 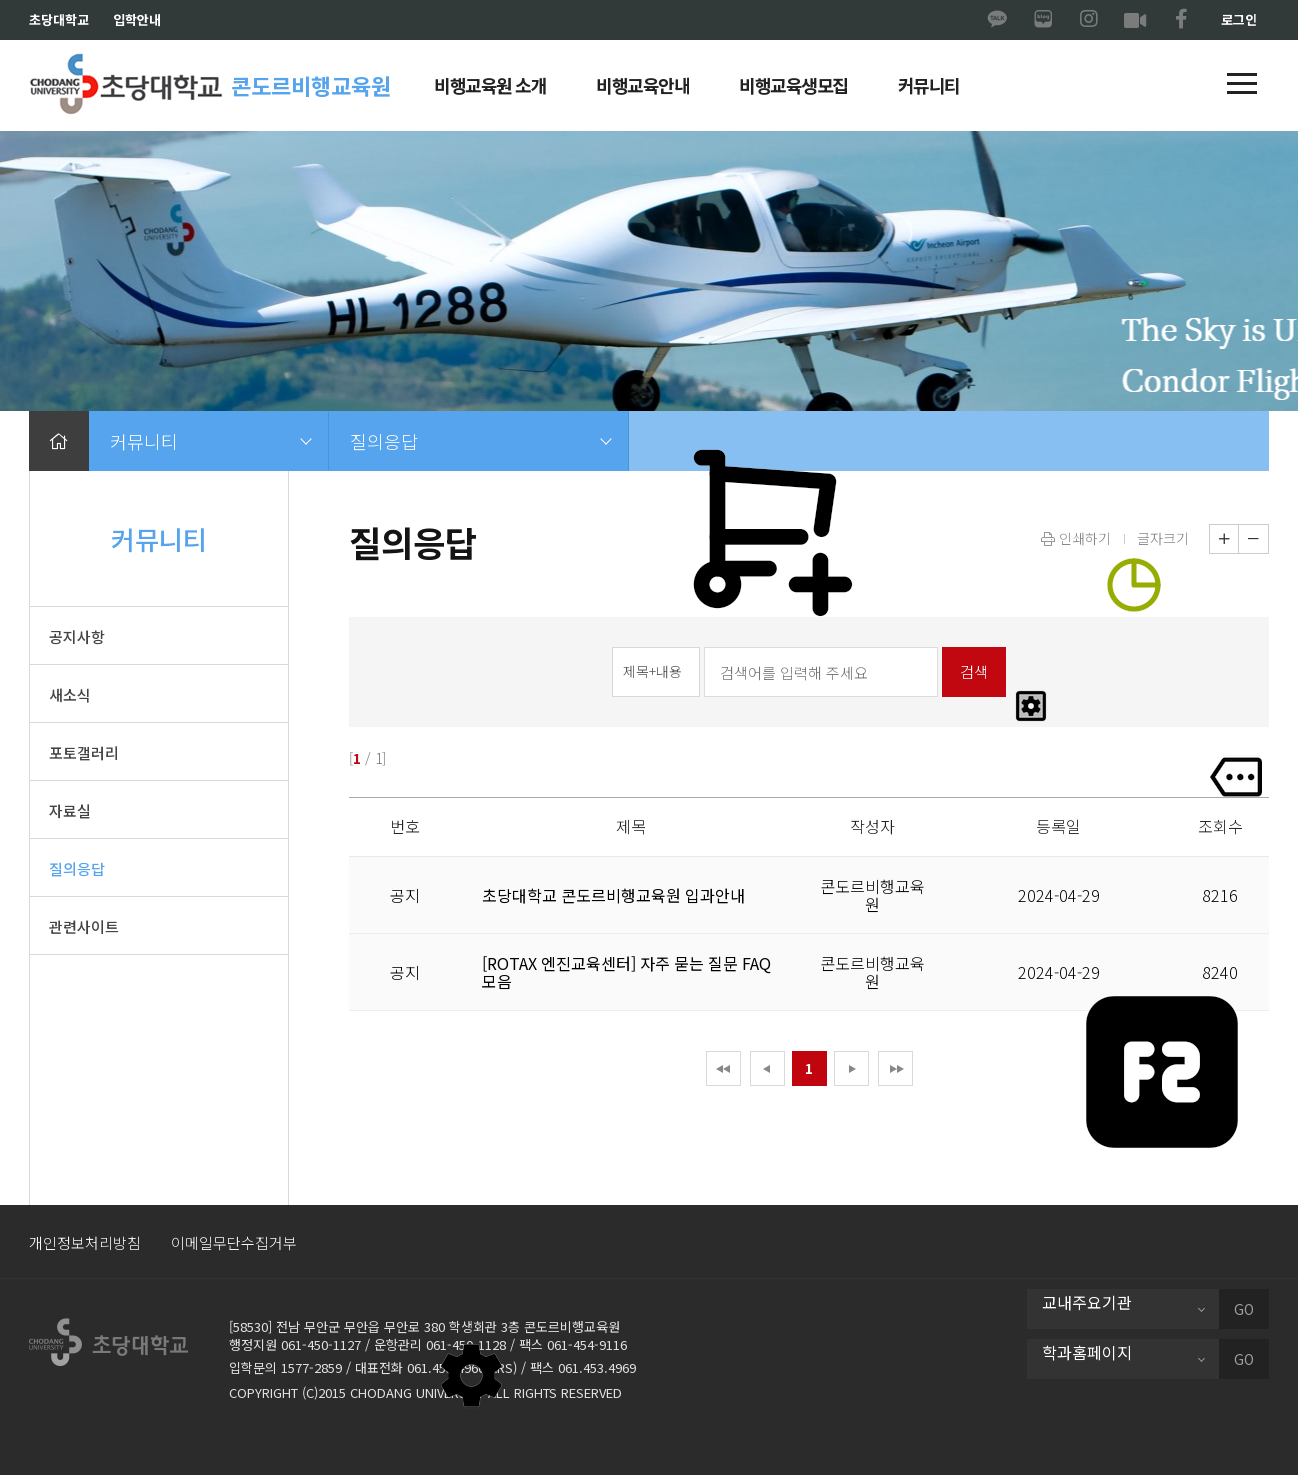 What do you see at coordinates (1236, 777) in the screenshot?
I see `view more options or actions` at bounding box center [1236, 777].